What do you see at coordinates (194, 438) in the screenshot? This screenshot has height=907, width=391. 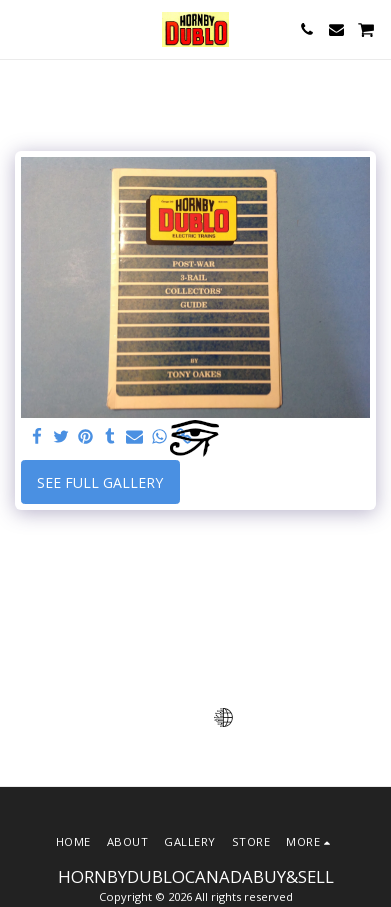 I see `sphinx documentation generator logo` at bounding box center [194, 438].